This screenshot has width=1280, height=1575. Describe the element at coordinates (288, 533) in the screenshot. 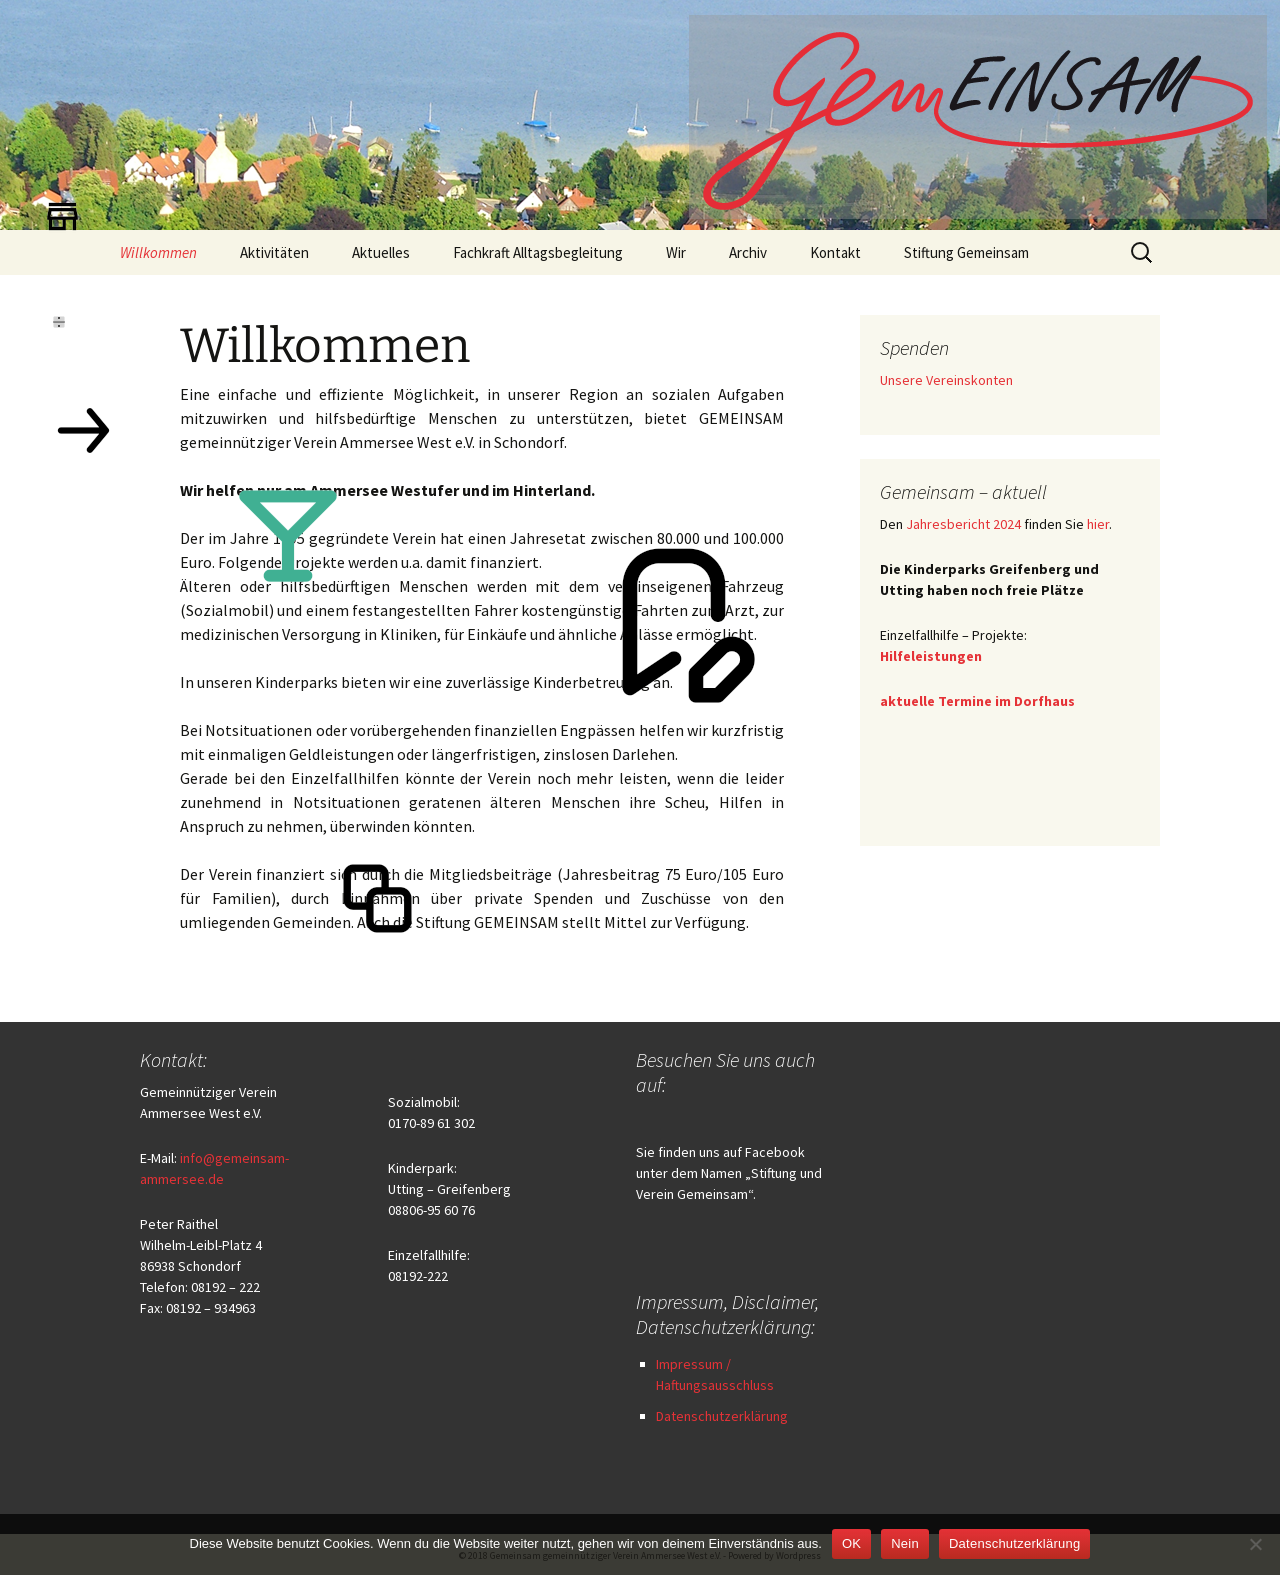

I see `access bar or cocktail menu` at that location.